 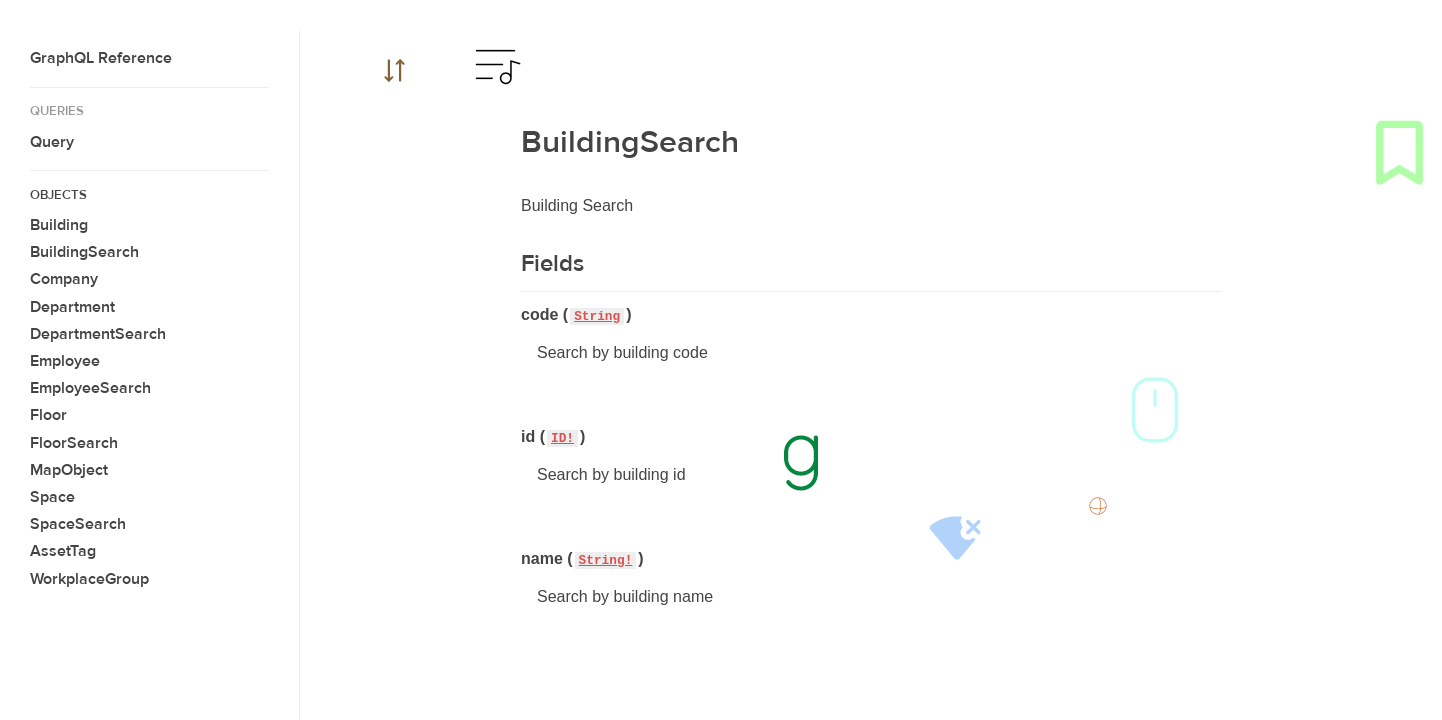 What do you see at coordinates (1098, 506) in the screenshot?
I see `access globe or world view` at bounding box center [1098, 506].